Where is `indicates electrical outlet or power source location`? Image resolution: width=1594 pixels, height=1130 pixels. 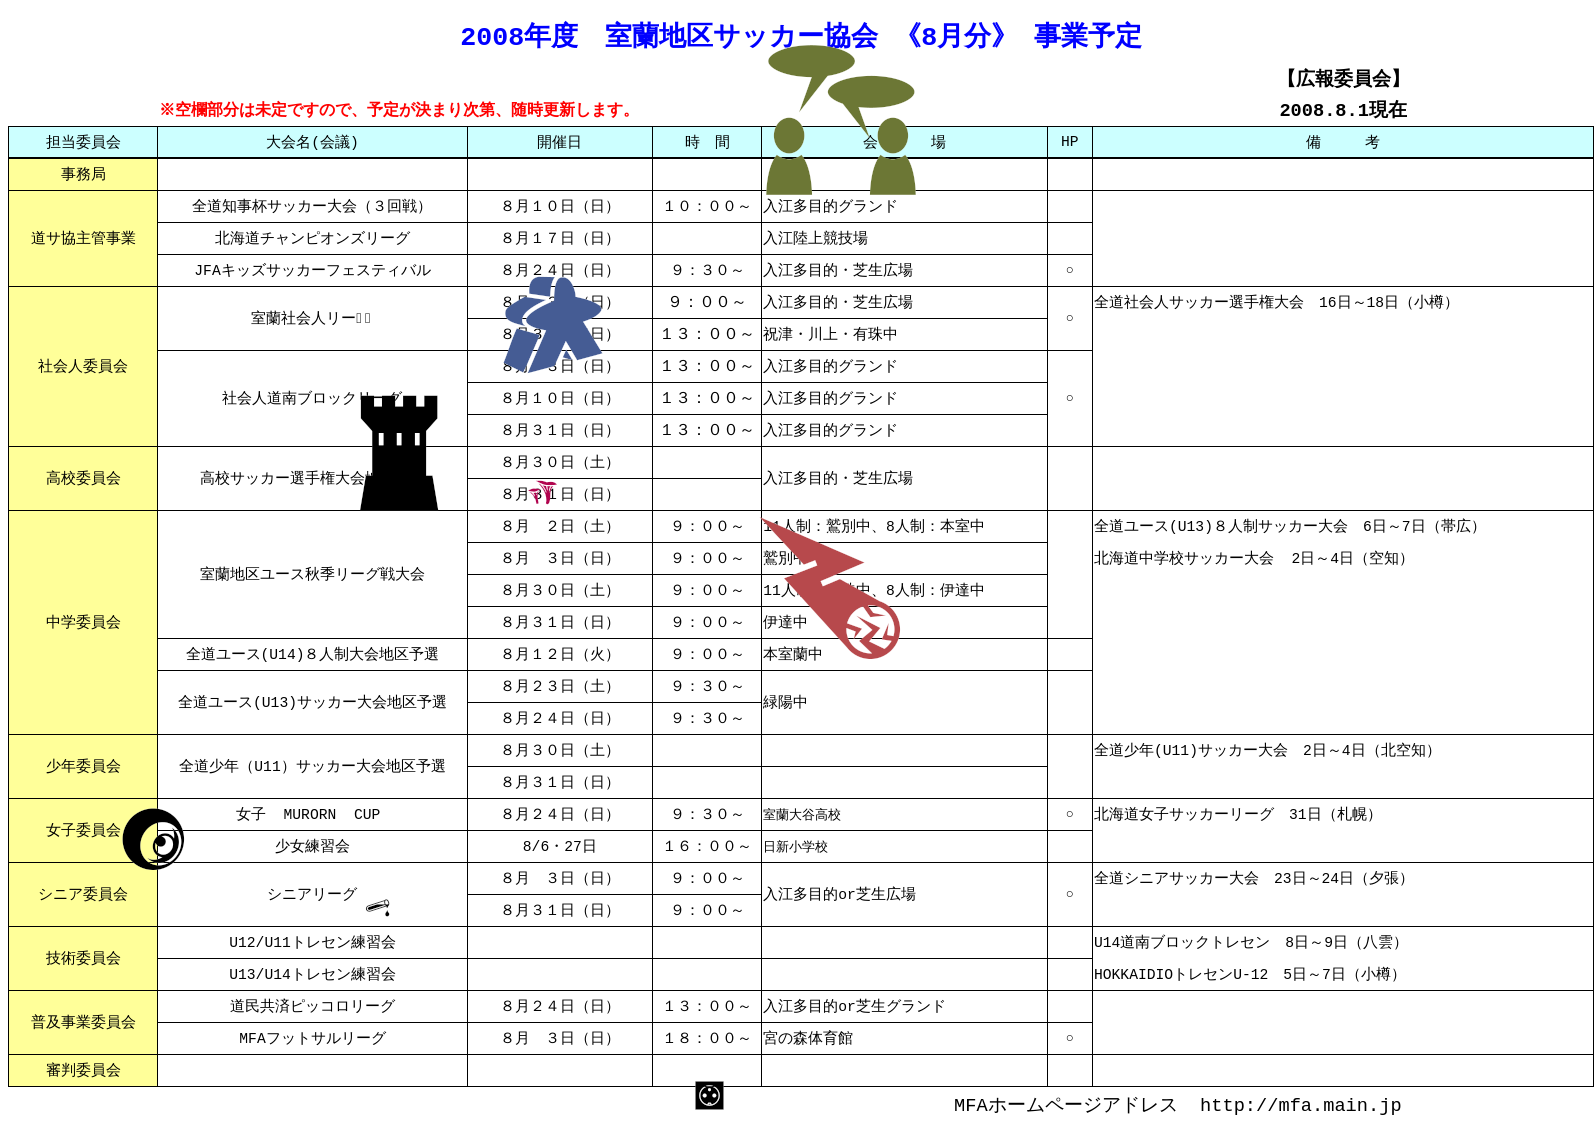
indicates electrical outlet or power source location is located at coordinates (709, 1095).